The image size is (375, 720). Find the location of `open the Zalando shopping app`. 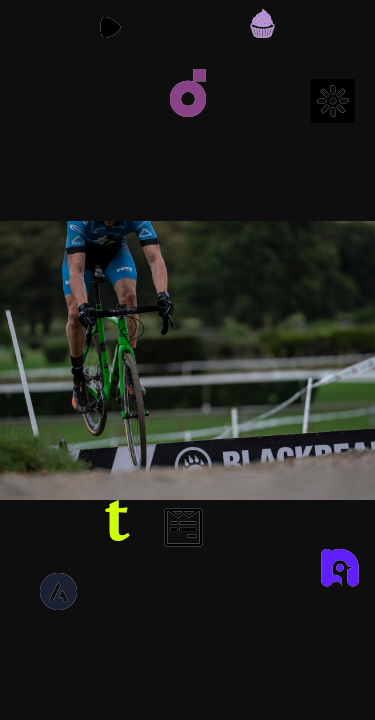

open the Zalando shopping app is located at coordinates (110, 27).